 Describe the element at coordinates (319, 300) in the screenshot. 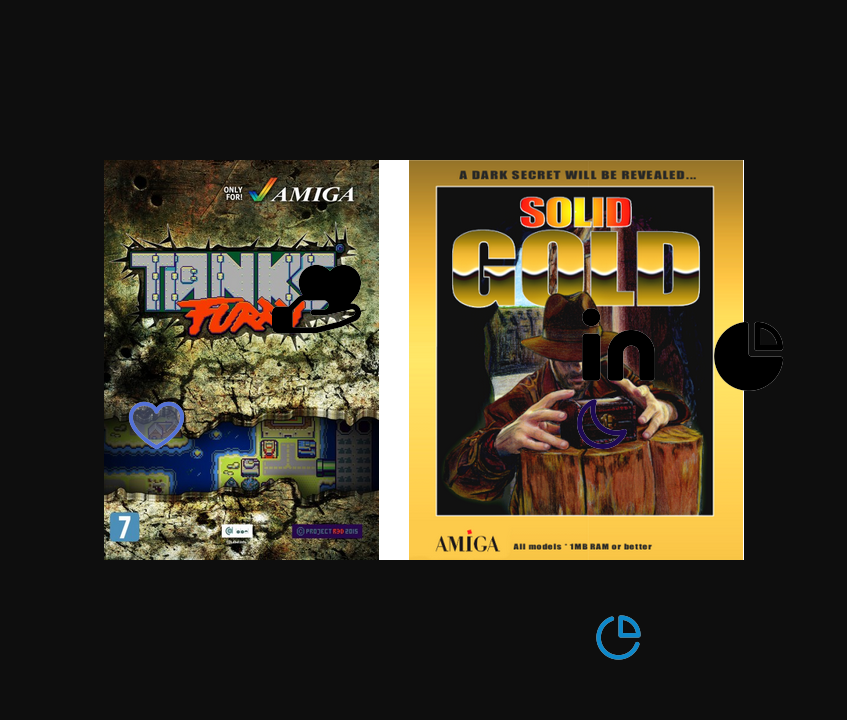

I see `donate or make a charitable contribution` at that location.